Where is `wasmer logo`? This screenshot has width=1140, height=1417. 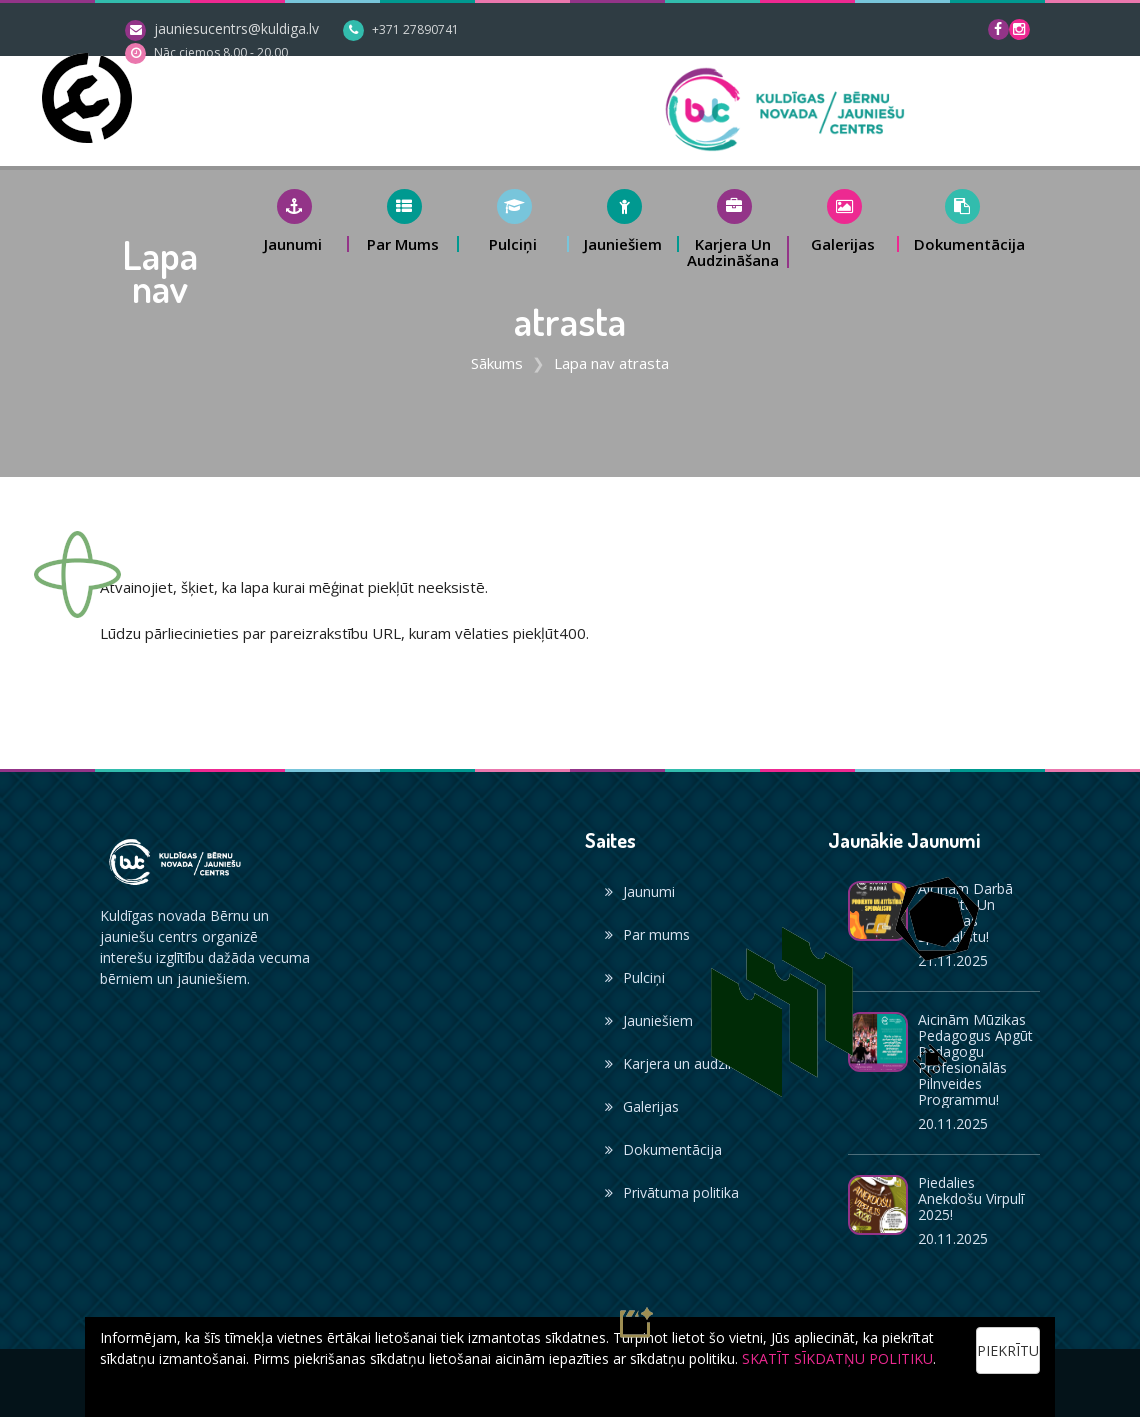
wasmer logo is located at coordinates (782, 1012).